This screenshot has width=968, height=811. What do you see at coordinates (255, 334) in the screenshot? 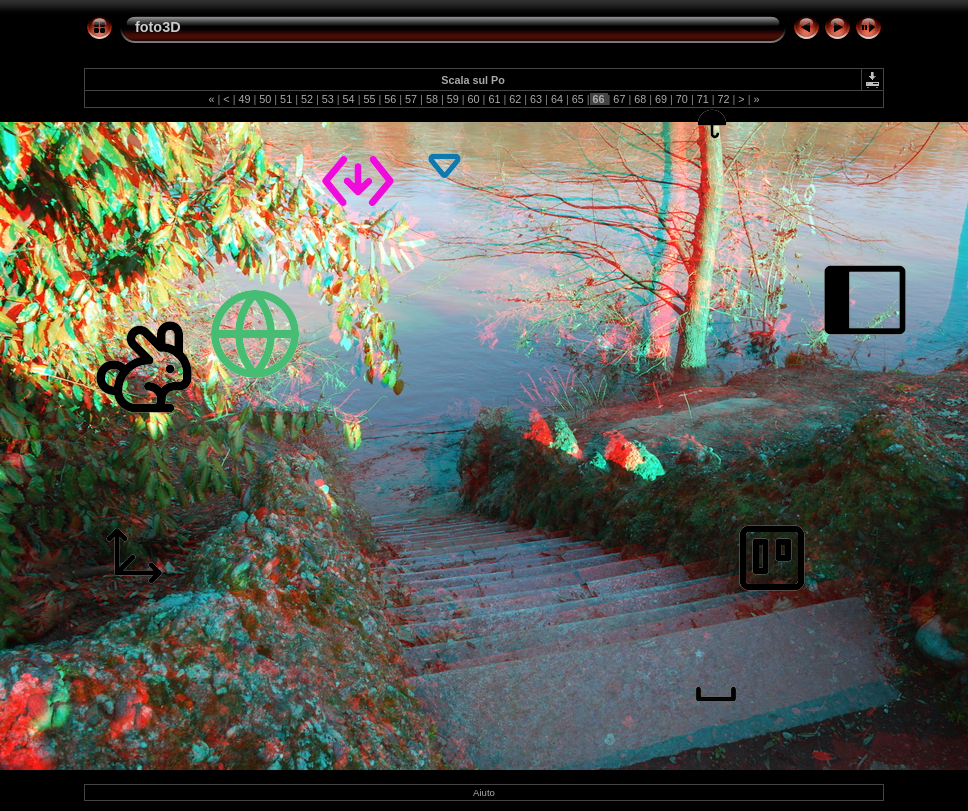
I see `switch to global or international settings` at bounding box center [255, 334].